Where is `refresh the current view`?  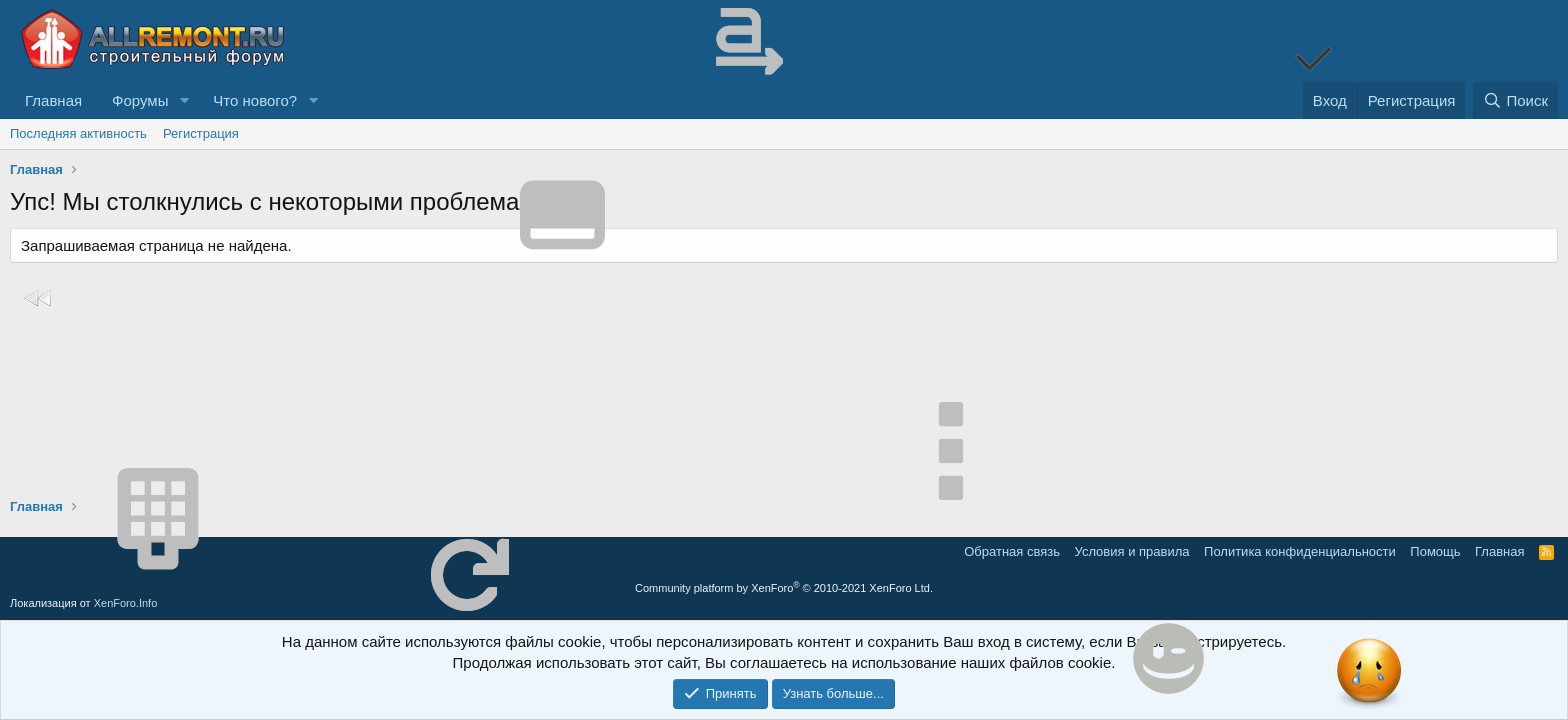 refresh the current view is located at coordinates (473, 575).